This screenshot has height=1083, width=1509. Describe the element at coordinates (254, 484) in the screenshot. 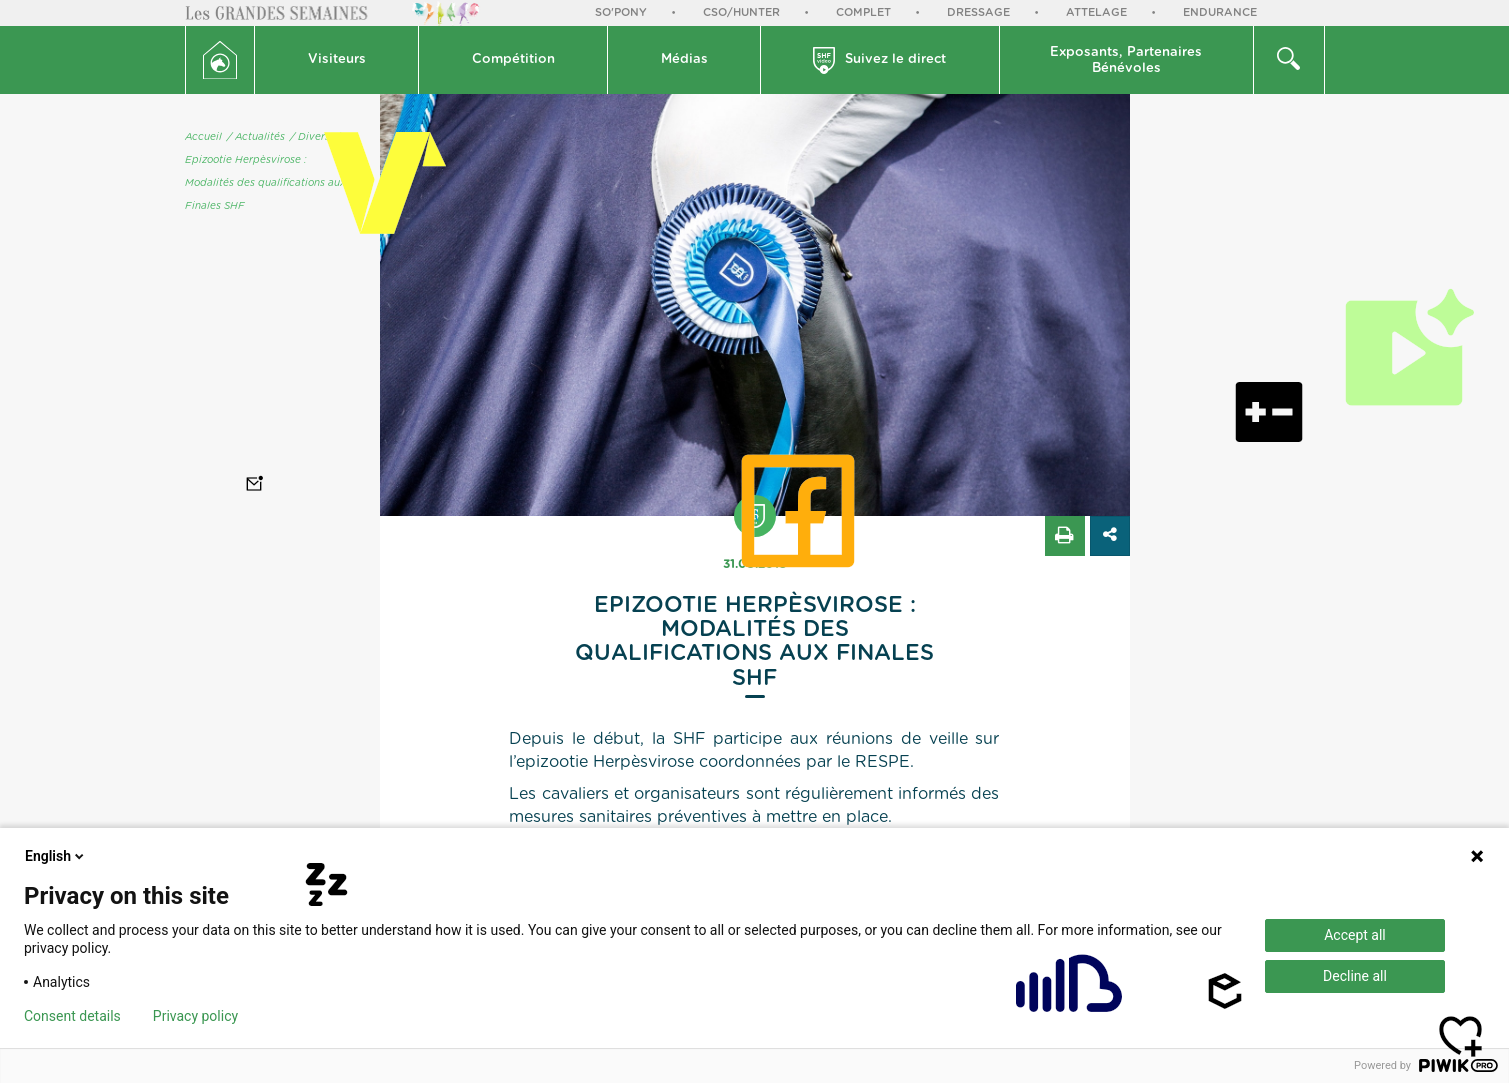

I see `indicates unread mail or messages` at that location.